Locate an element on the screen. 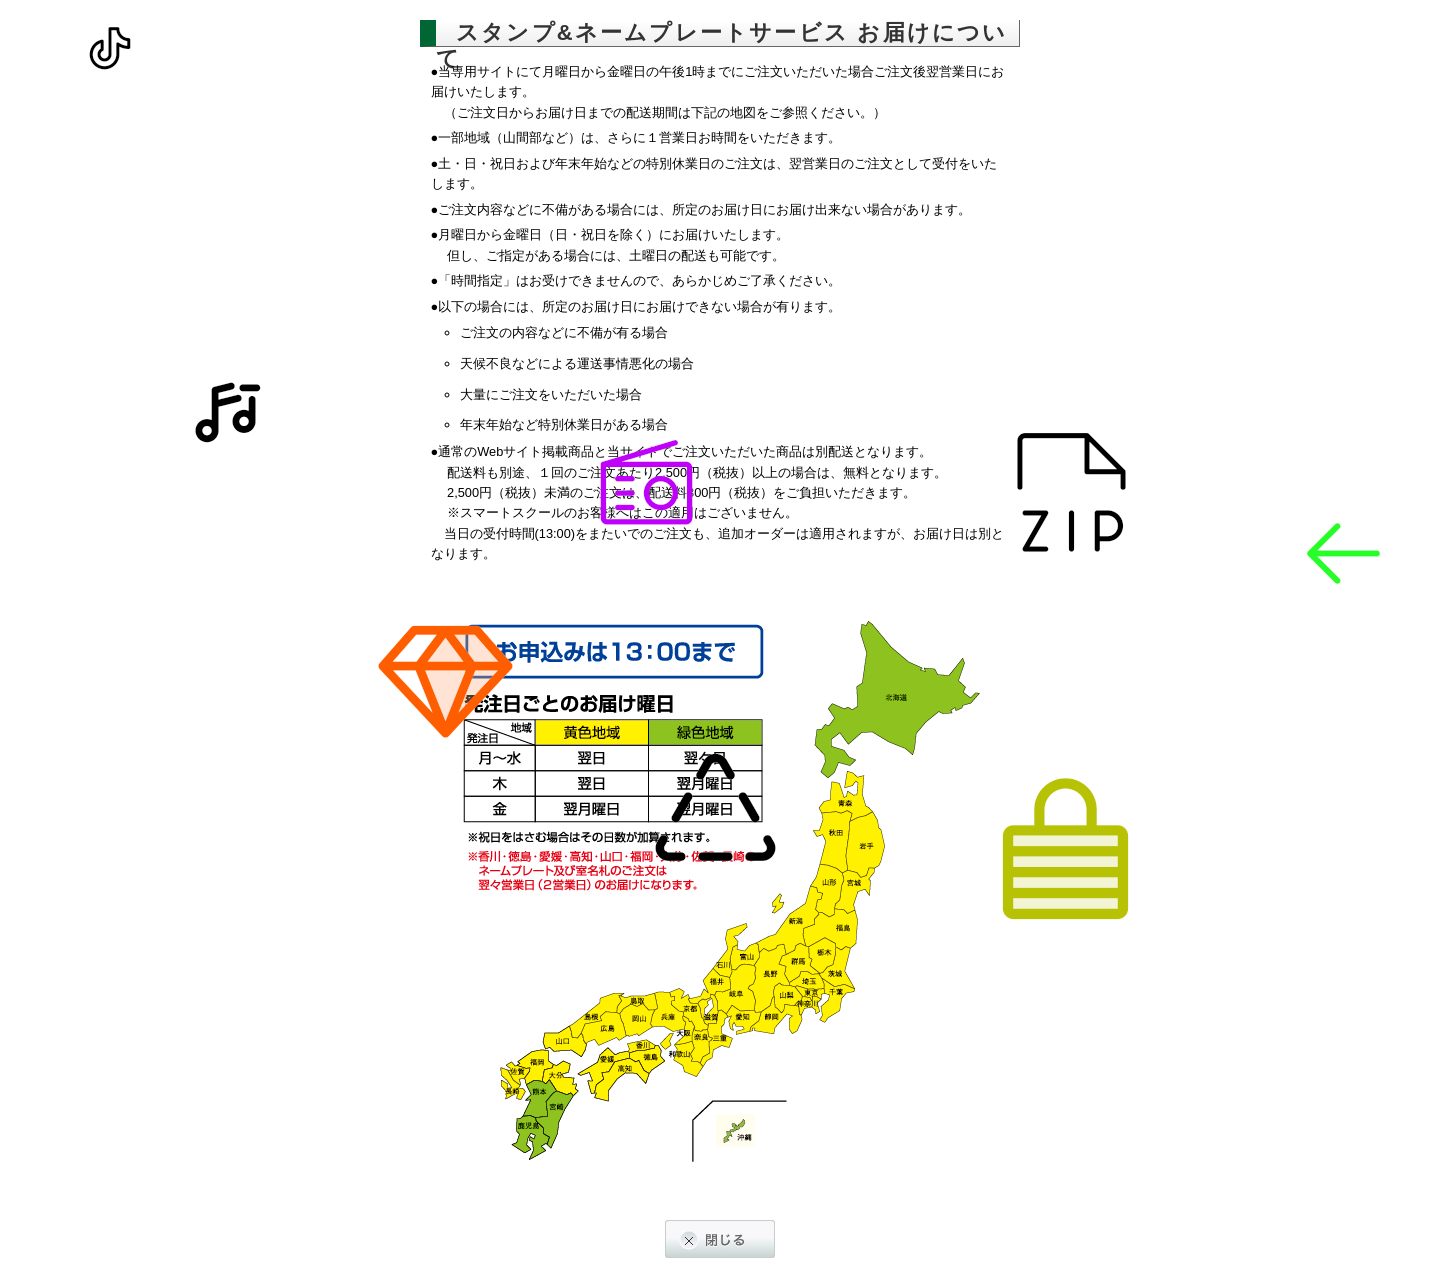 The width and height of the screenshot is (1440, 1263). indicates a draft or incomplete state is located at coordinates (715, 809).